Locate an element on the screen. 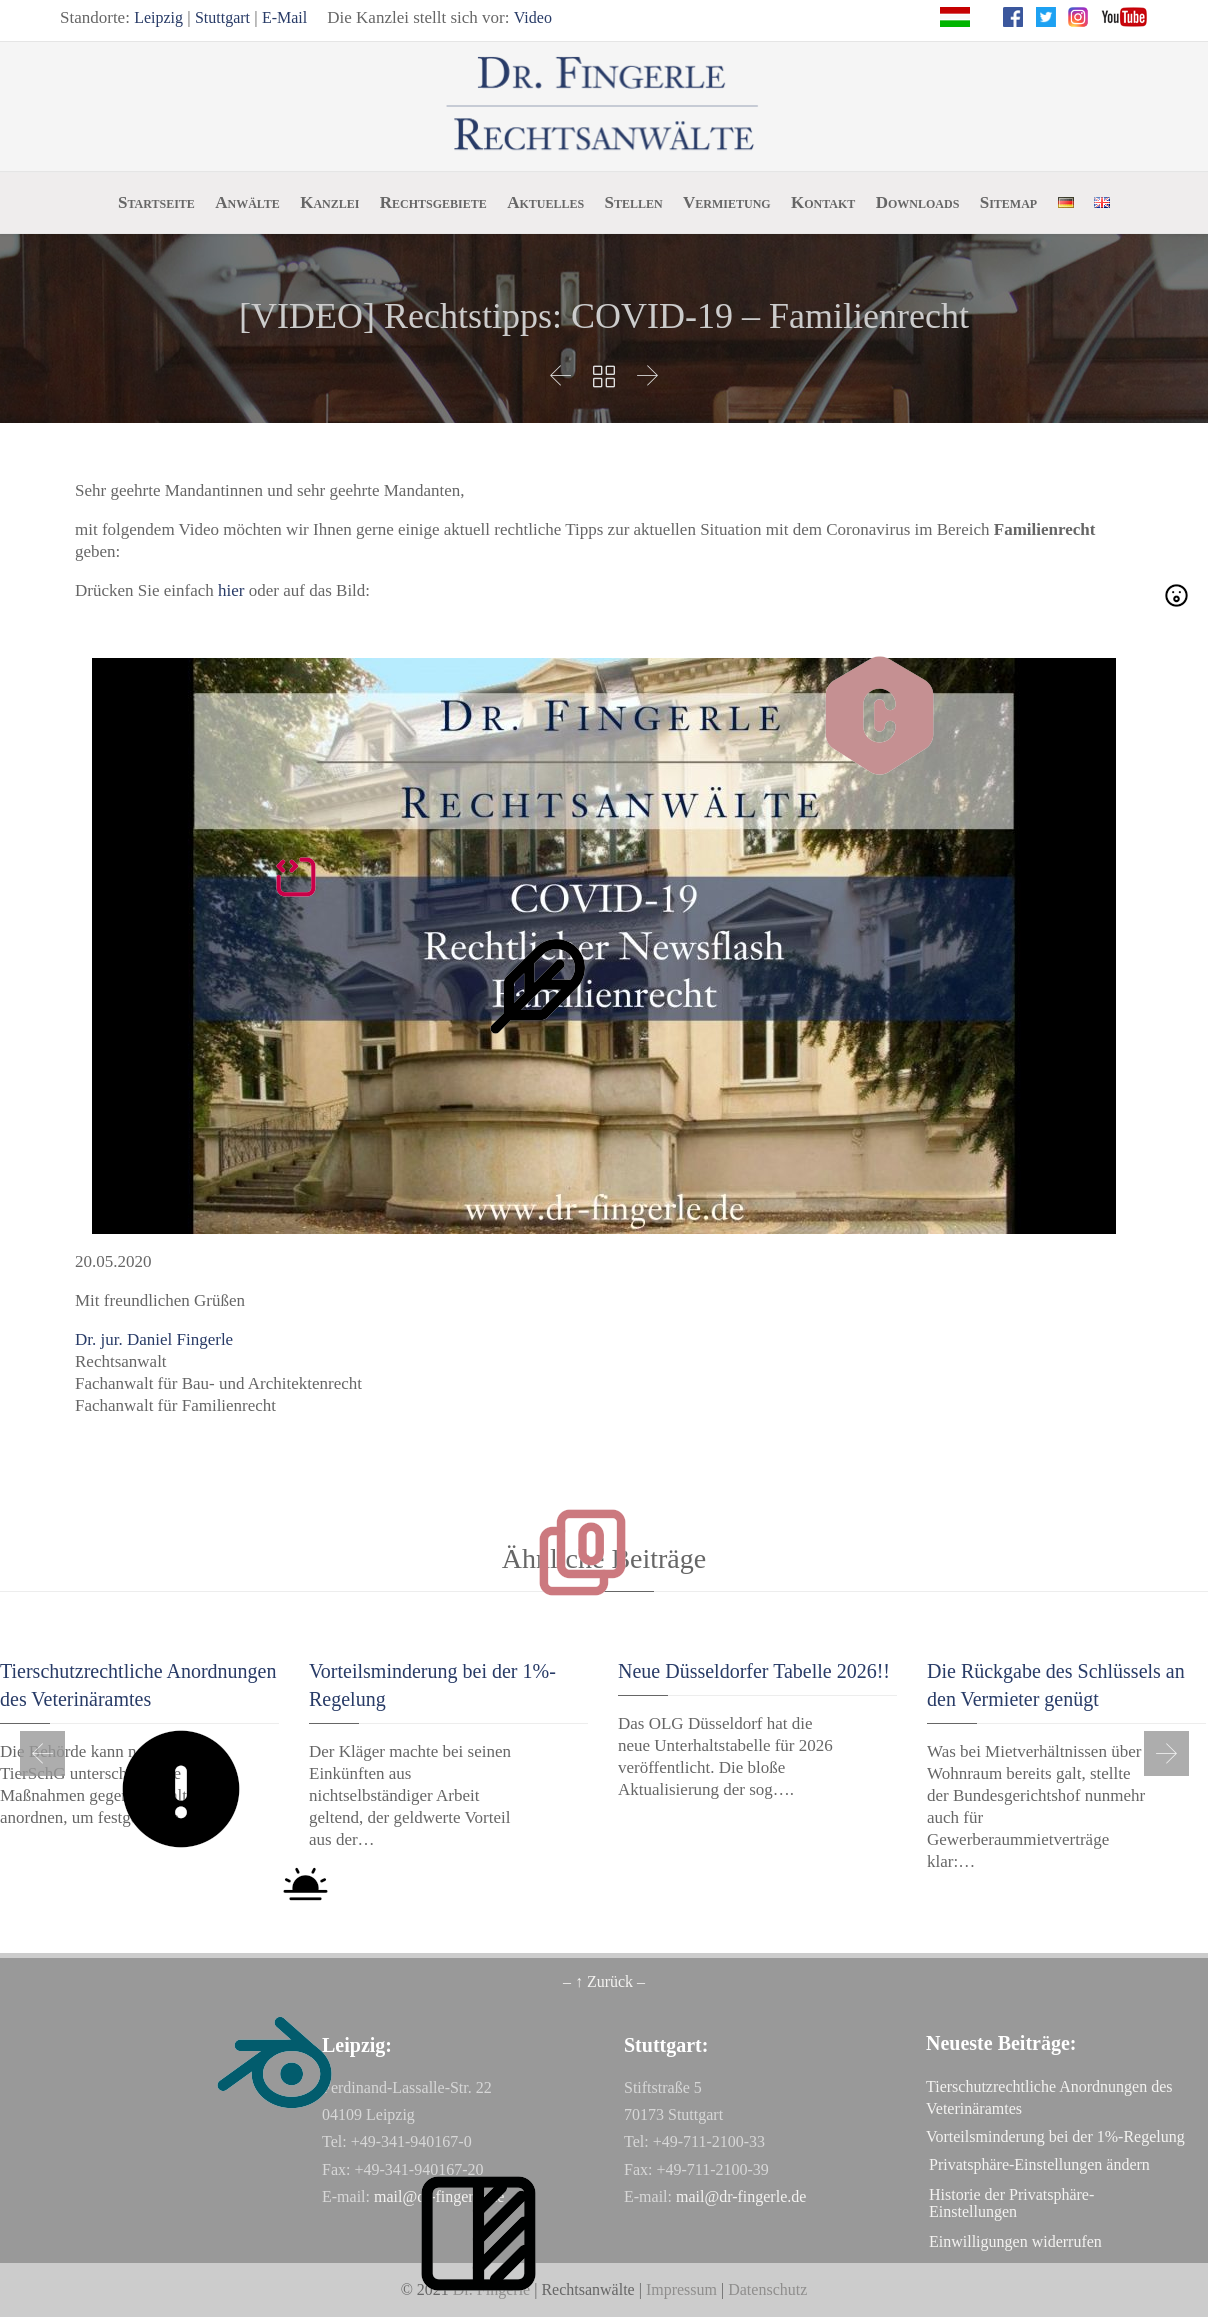 Image resolution: width=1208 pixels, height=2317 pixels. toggle sunrise/sunset display mode is located at coordinates (305, 1885).